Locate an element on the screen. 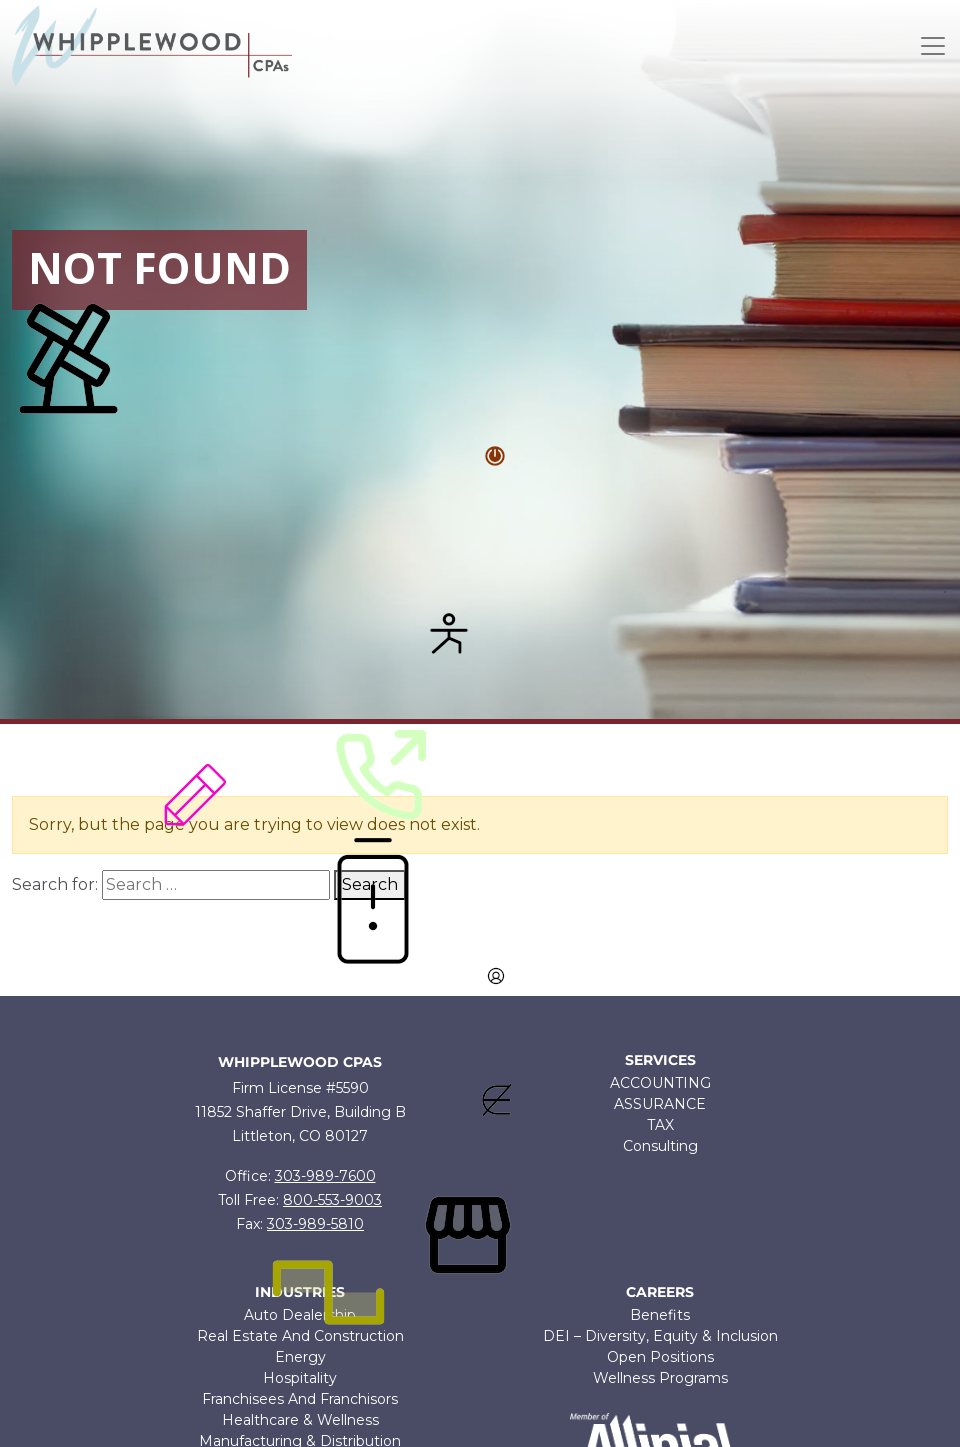 The height and width of the screenshot is (1447, 960). view your profile is located at coordinates (496, 976).